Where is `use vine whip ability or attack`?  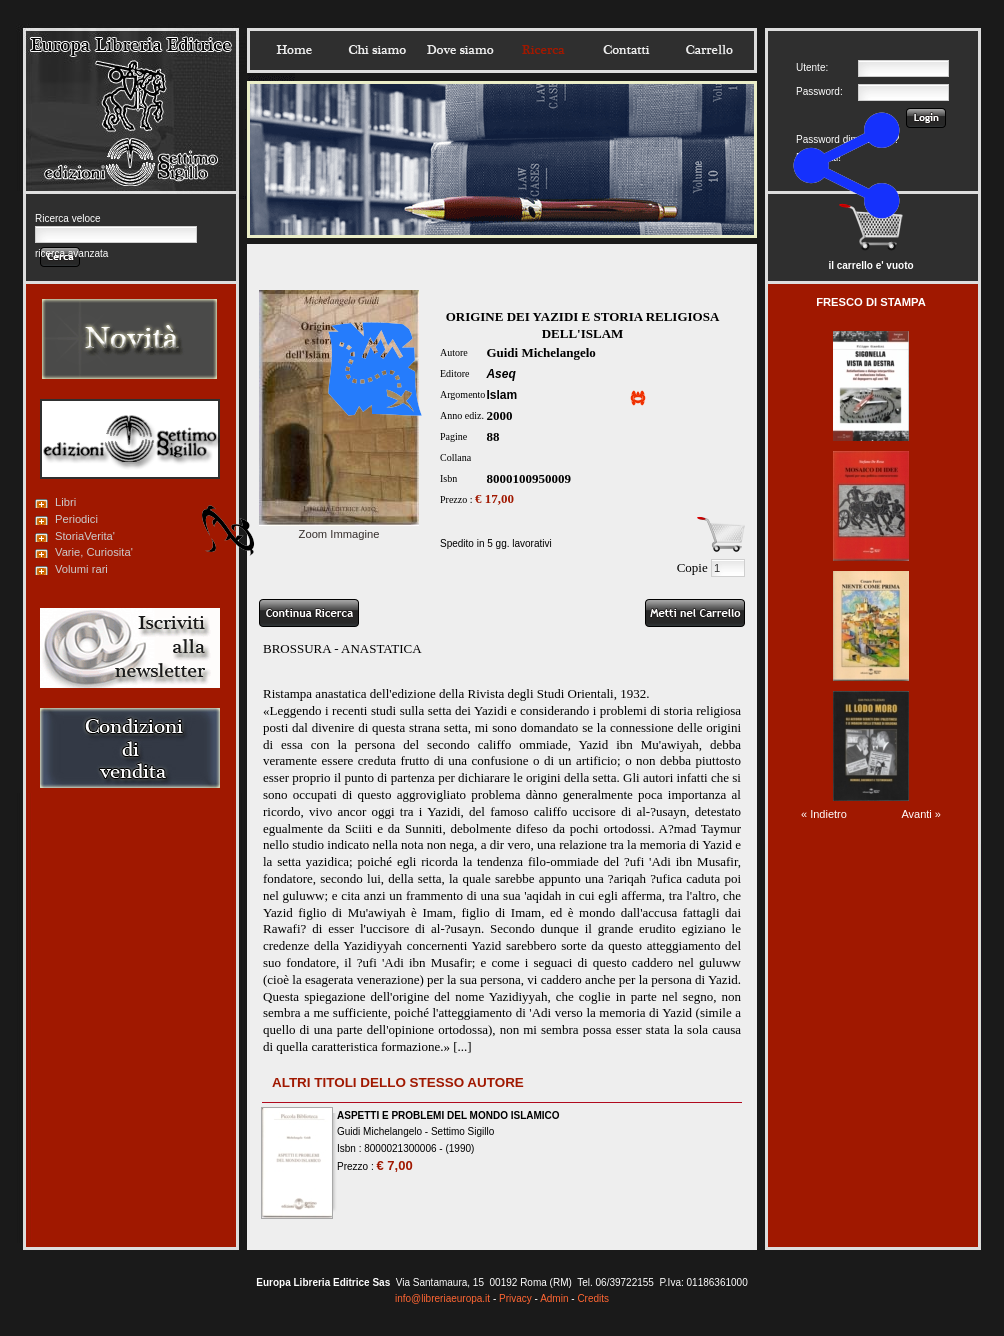
use vine whip ability or attack is located at coordinates (228, 530).